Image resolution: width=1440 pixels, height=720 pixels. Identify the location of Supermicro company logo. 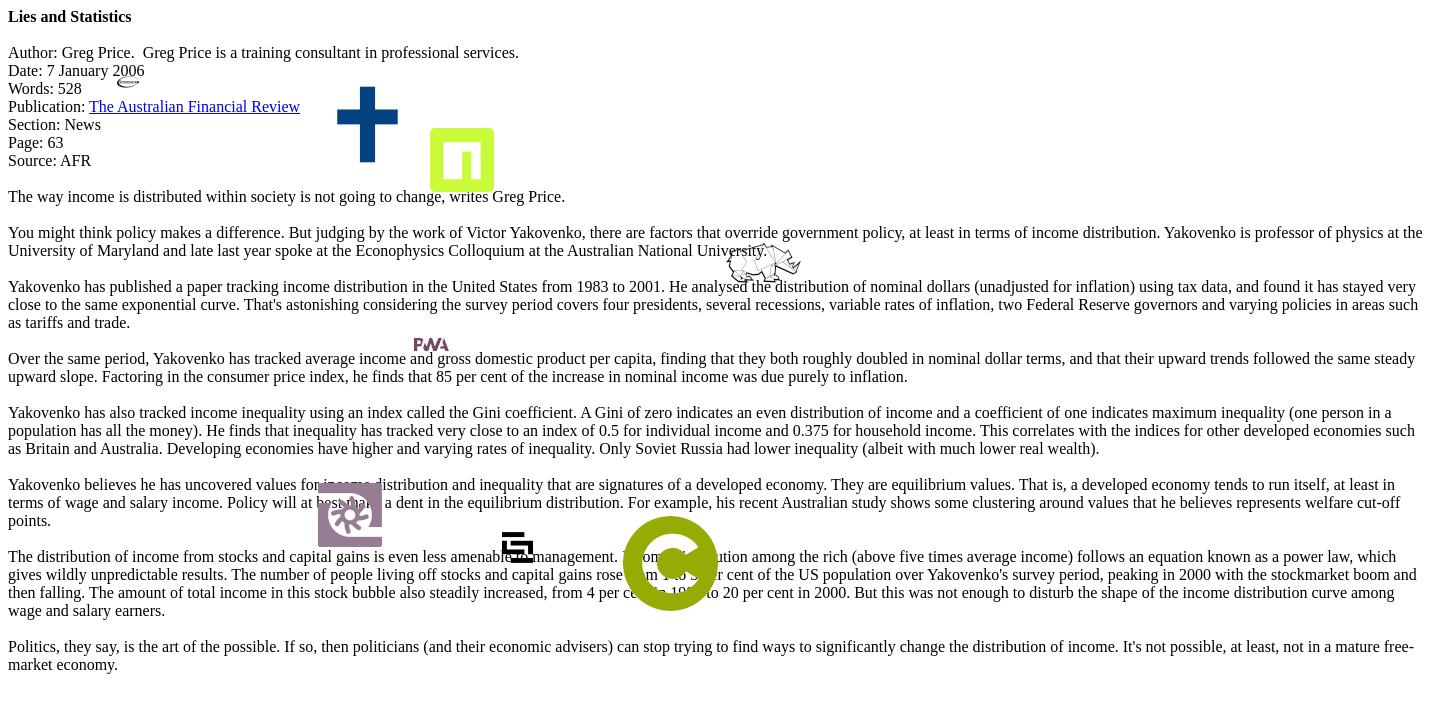
(128, 82).